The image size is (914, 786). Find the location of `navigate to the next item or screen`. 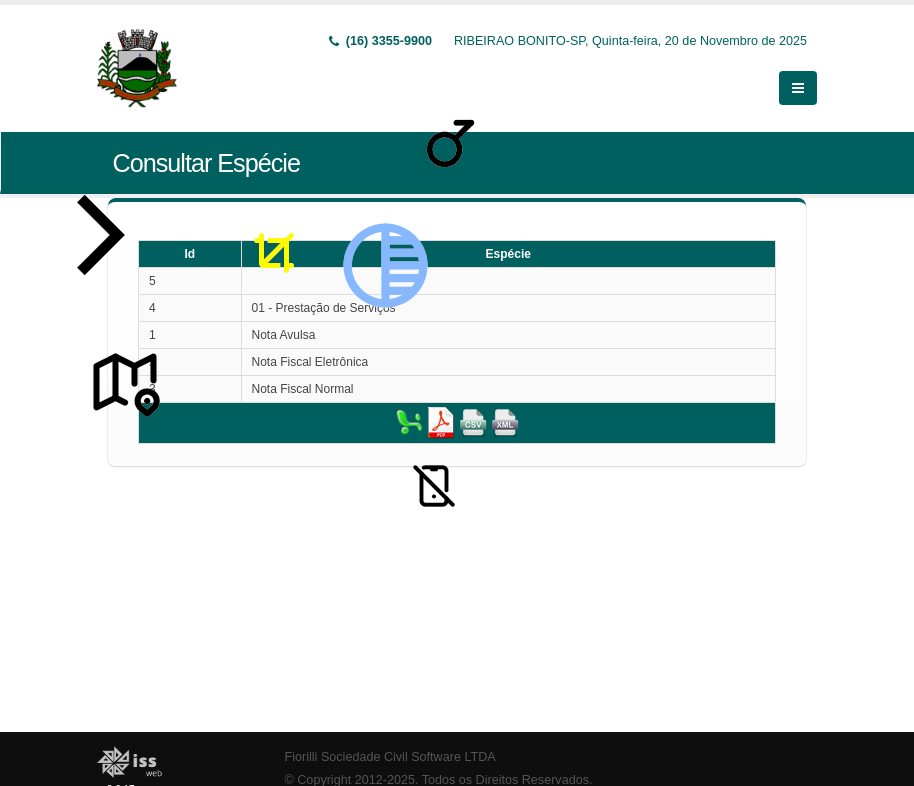

navigate to the next item or screen is located at coordinates (101, 235).